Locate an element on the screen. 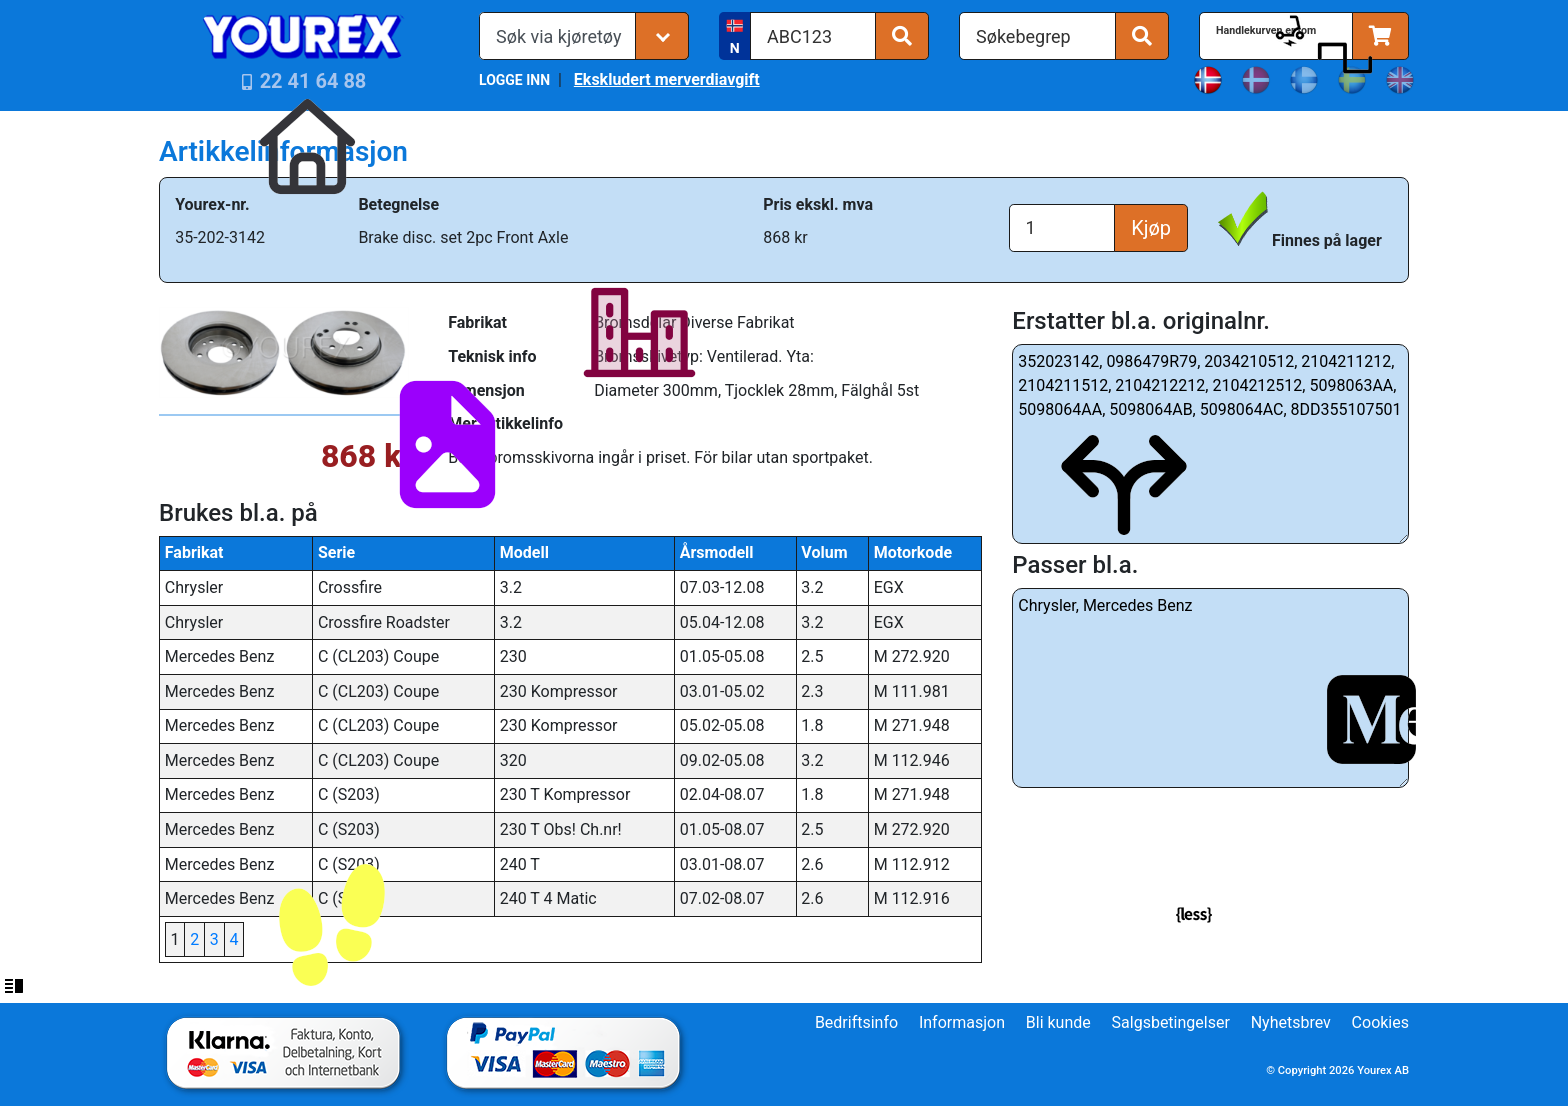 This screenshot has height=1106, width=1568. view image file is located at coordinates (447, 444).